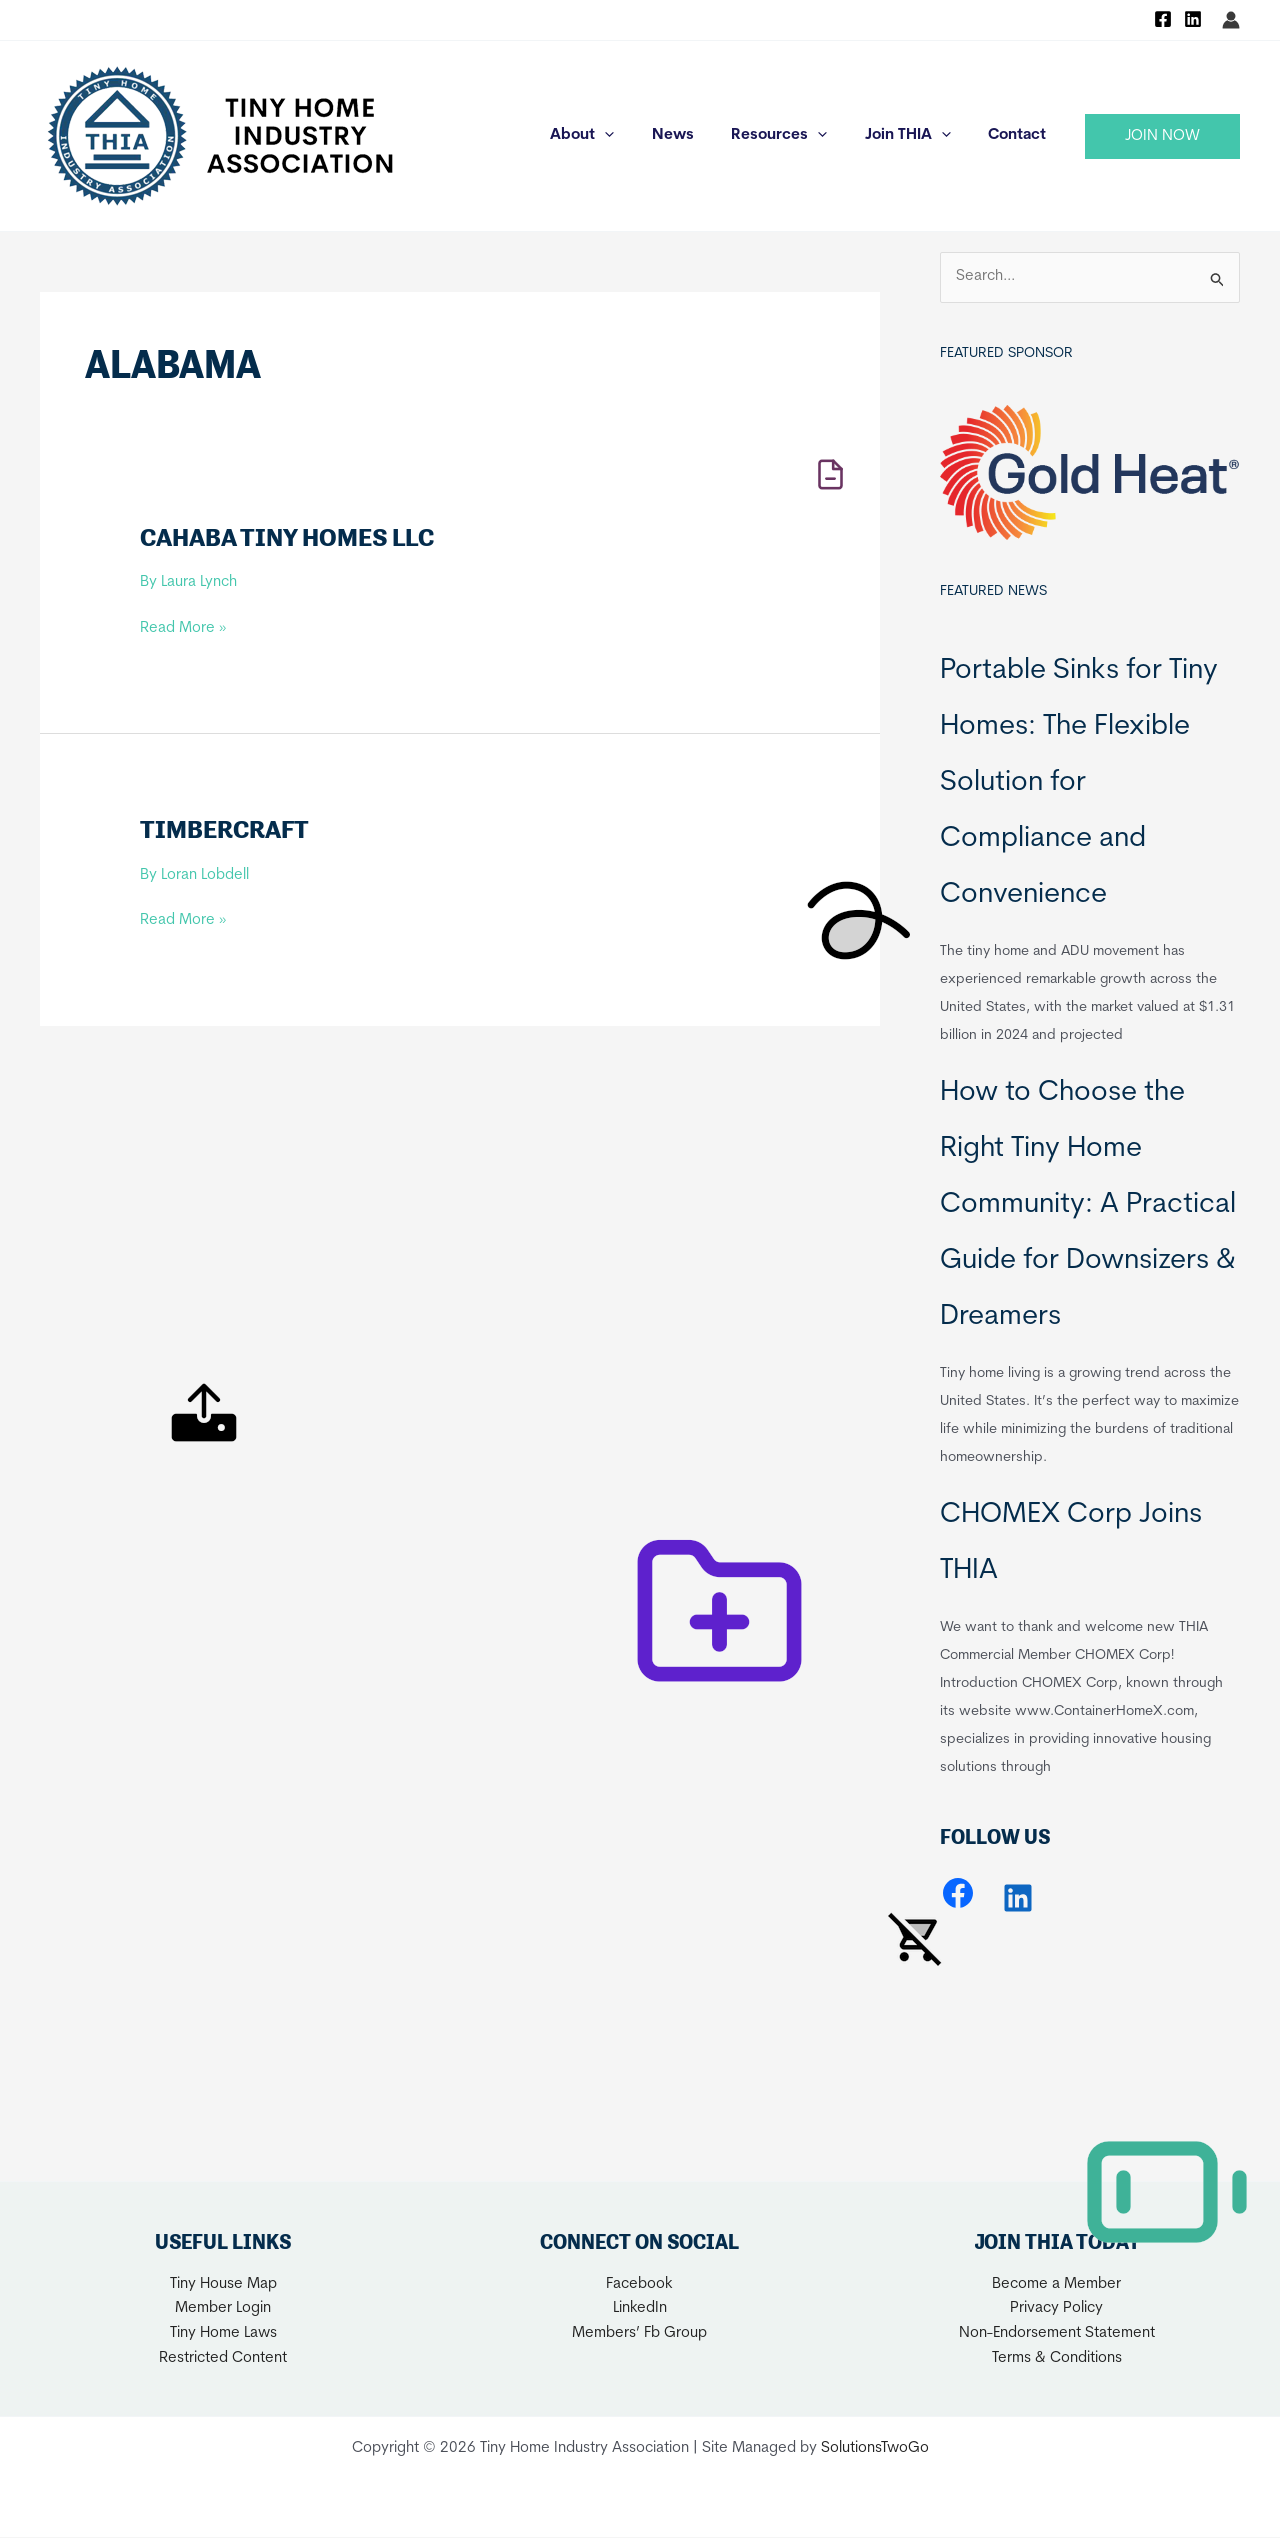 This screenshot has height=2538, width=1280. I want to click on create a new folder, so click(719, 1614).